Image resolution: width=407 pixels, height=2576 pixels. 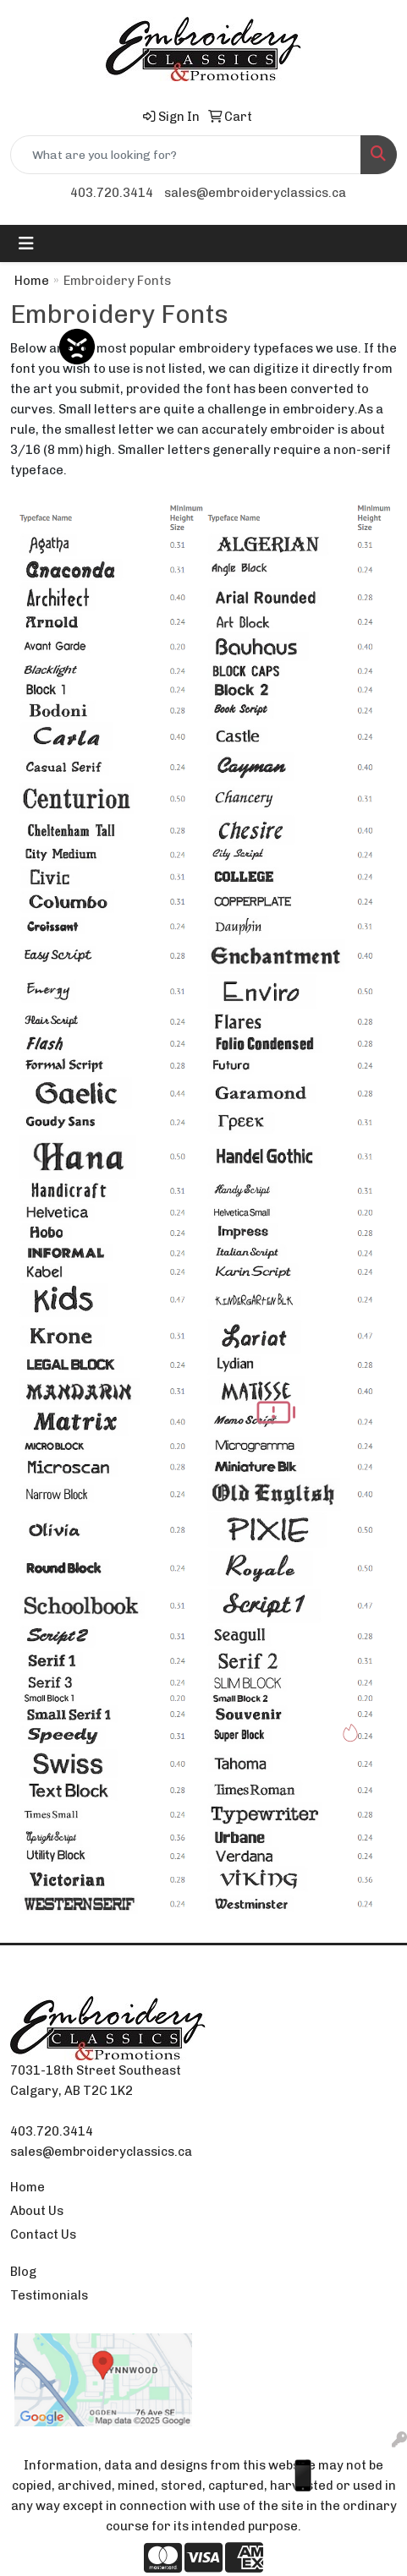 What do you see at coordinates (275, 1412) in the screenshot?
I see `indicates low battery warning` at bounding box center [275, 1412].